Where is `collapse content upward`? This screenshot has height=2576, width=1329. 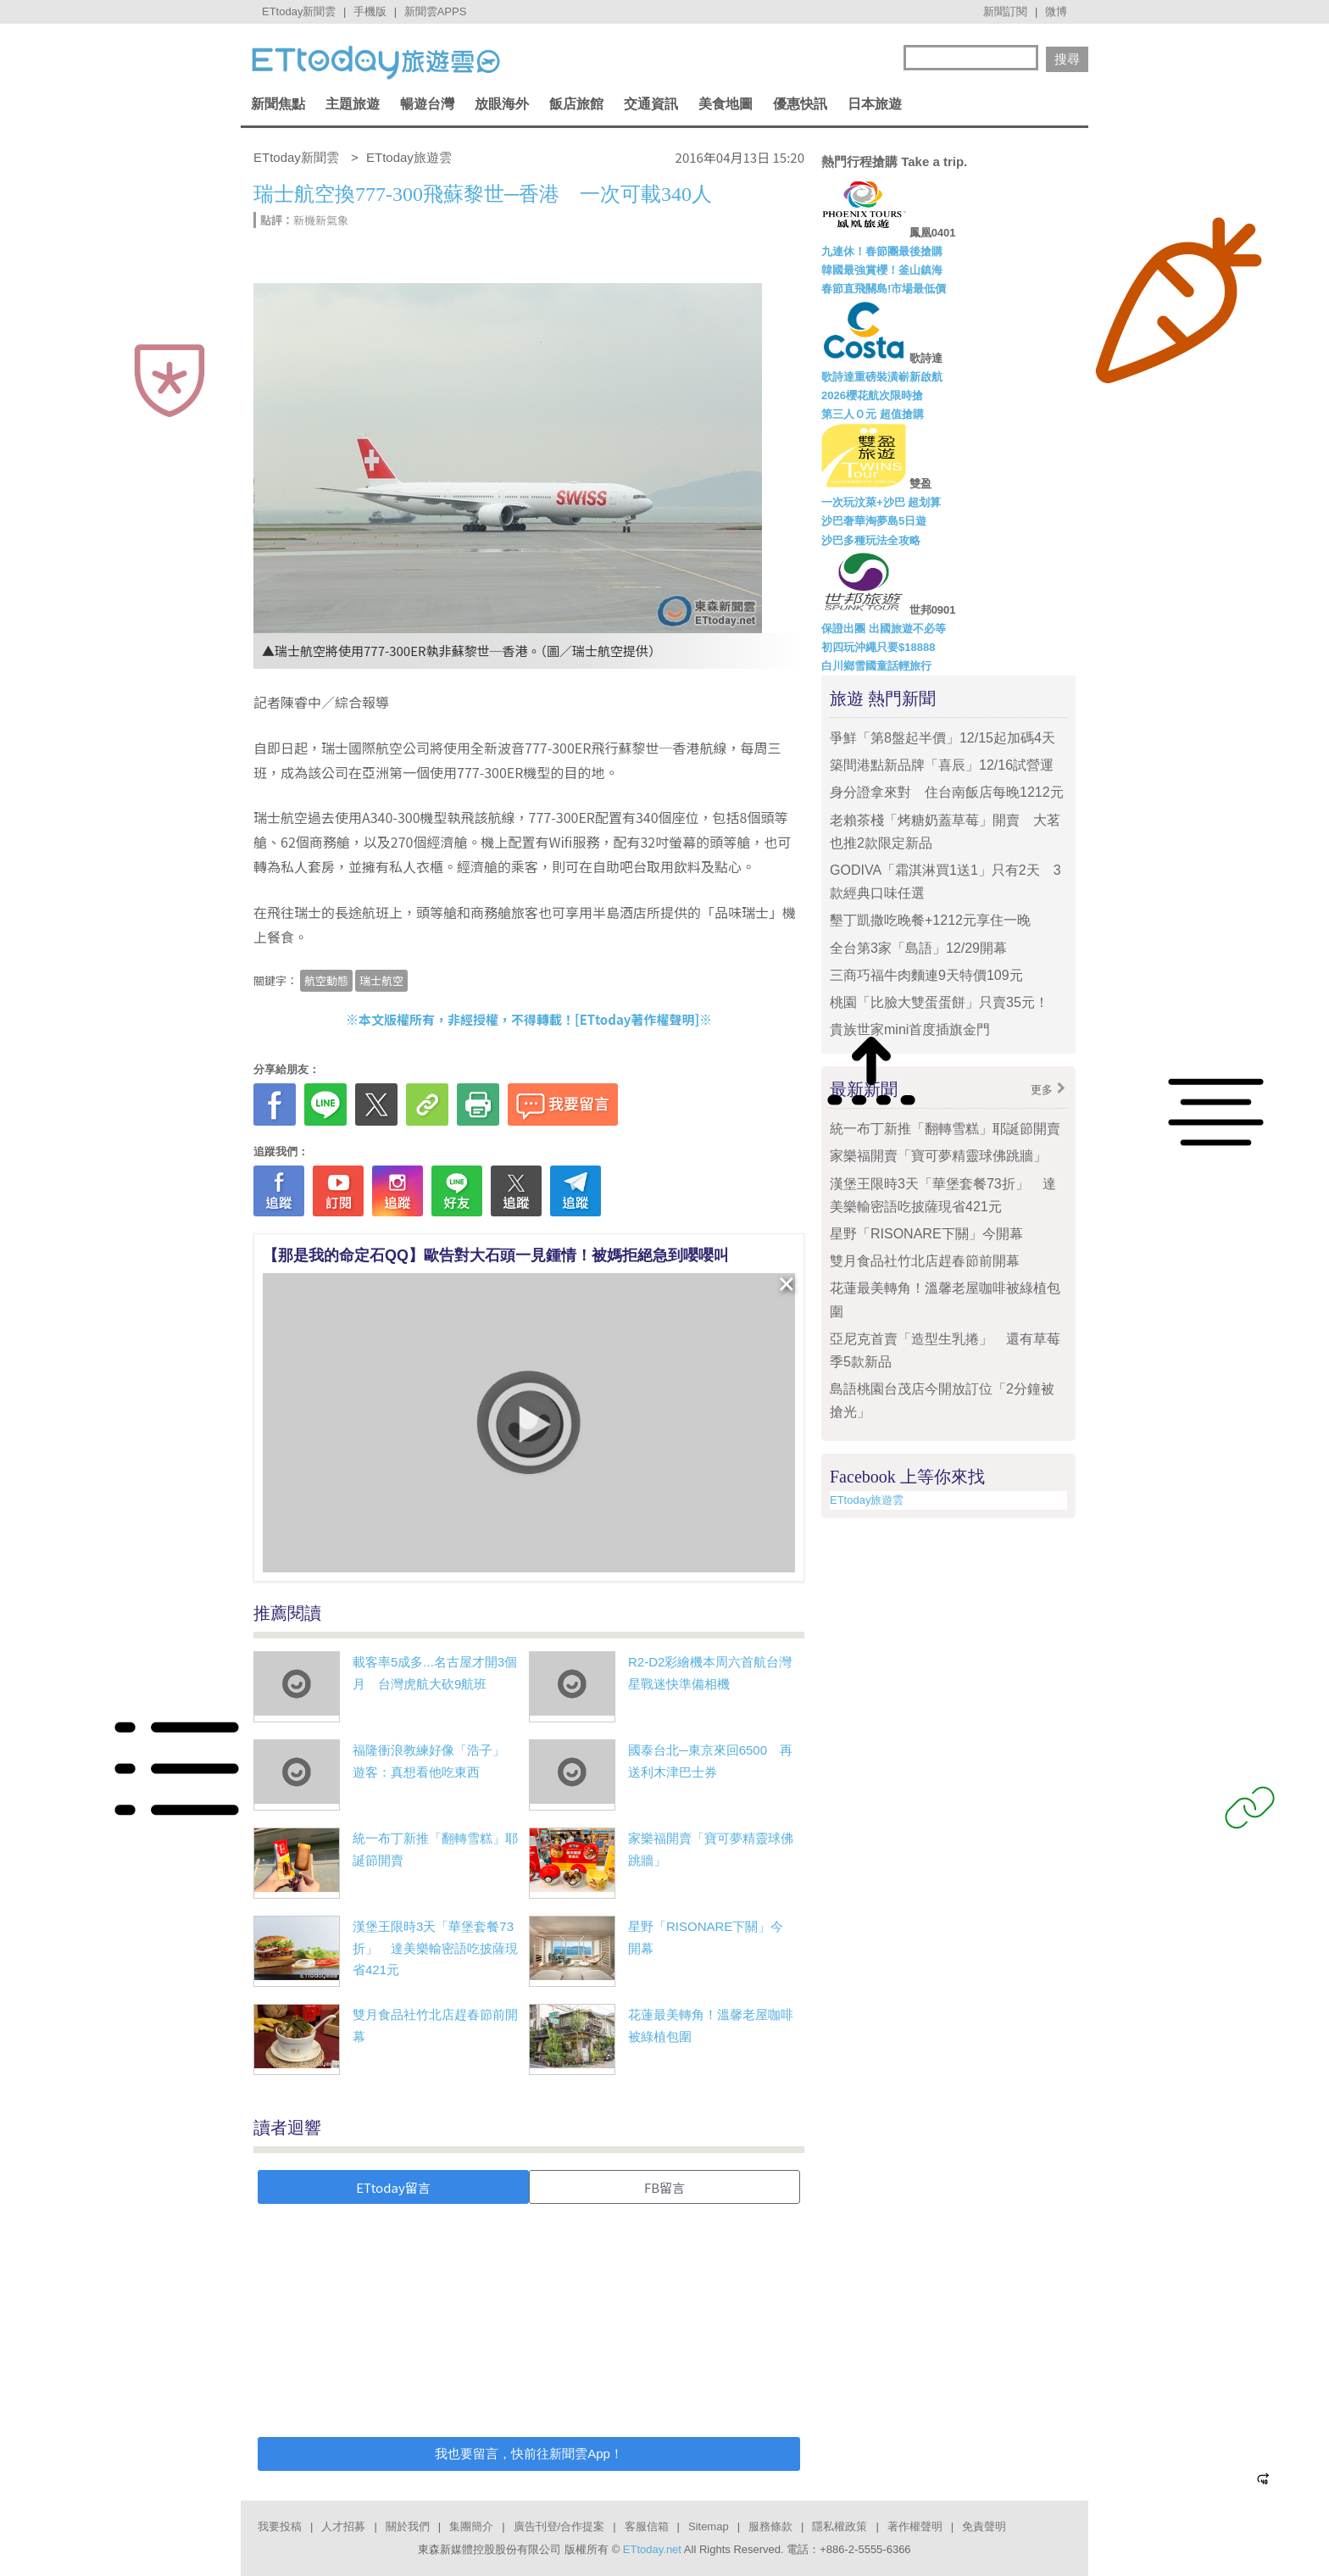 collapse content upward is located at coordinates (871, 1076).